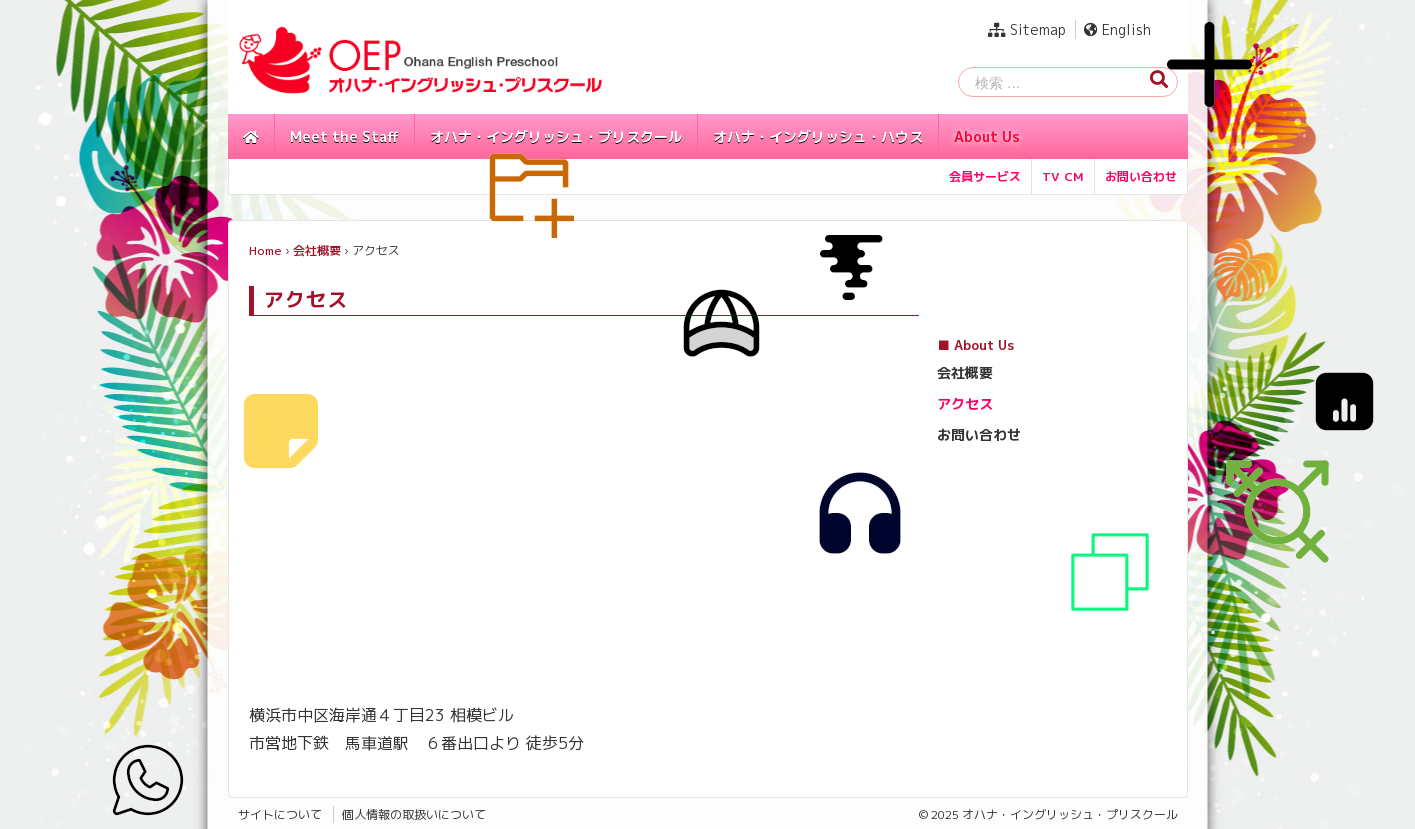 This screenshot has width=1415, height=829. I want to click on indicates severe weather alert or tornado warning, so click(850, 265).